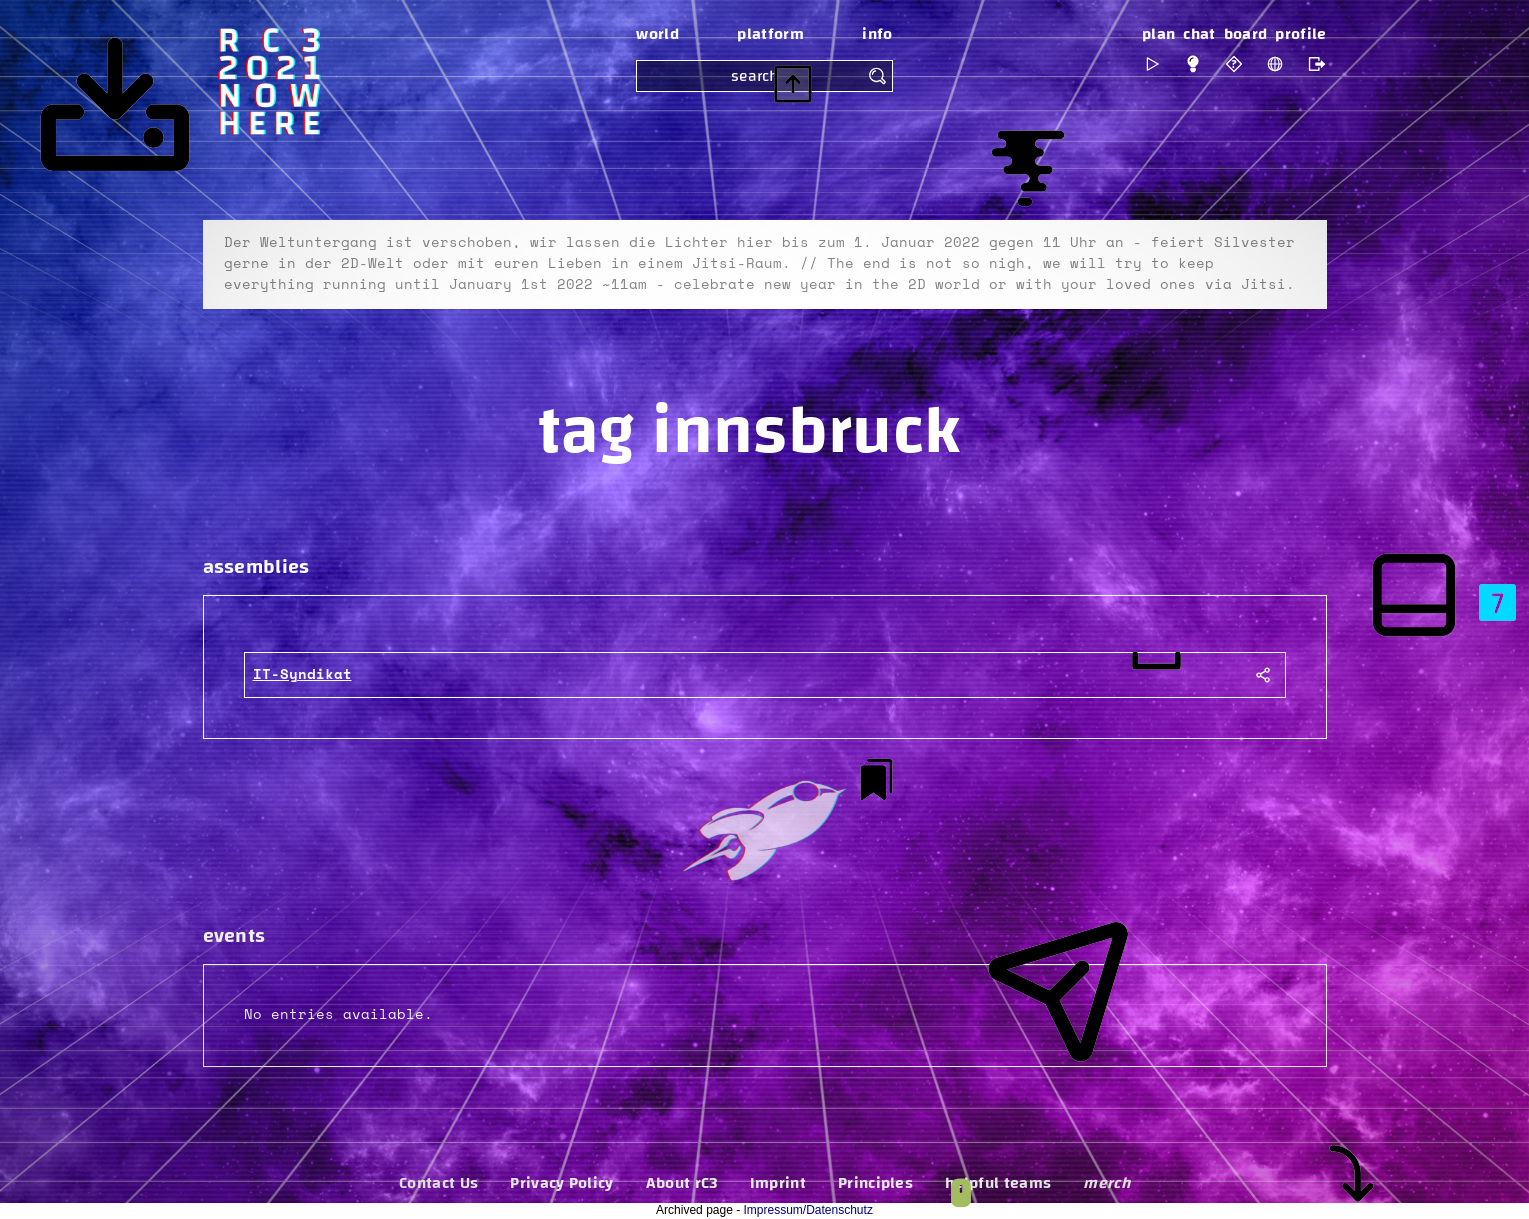  What do you see at coordinates (1414, 595) in the screenshot?
I see `toggle bottom navigation bar visibility` at bounding box center [1414, 595].